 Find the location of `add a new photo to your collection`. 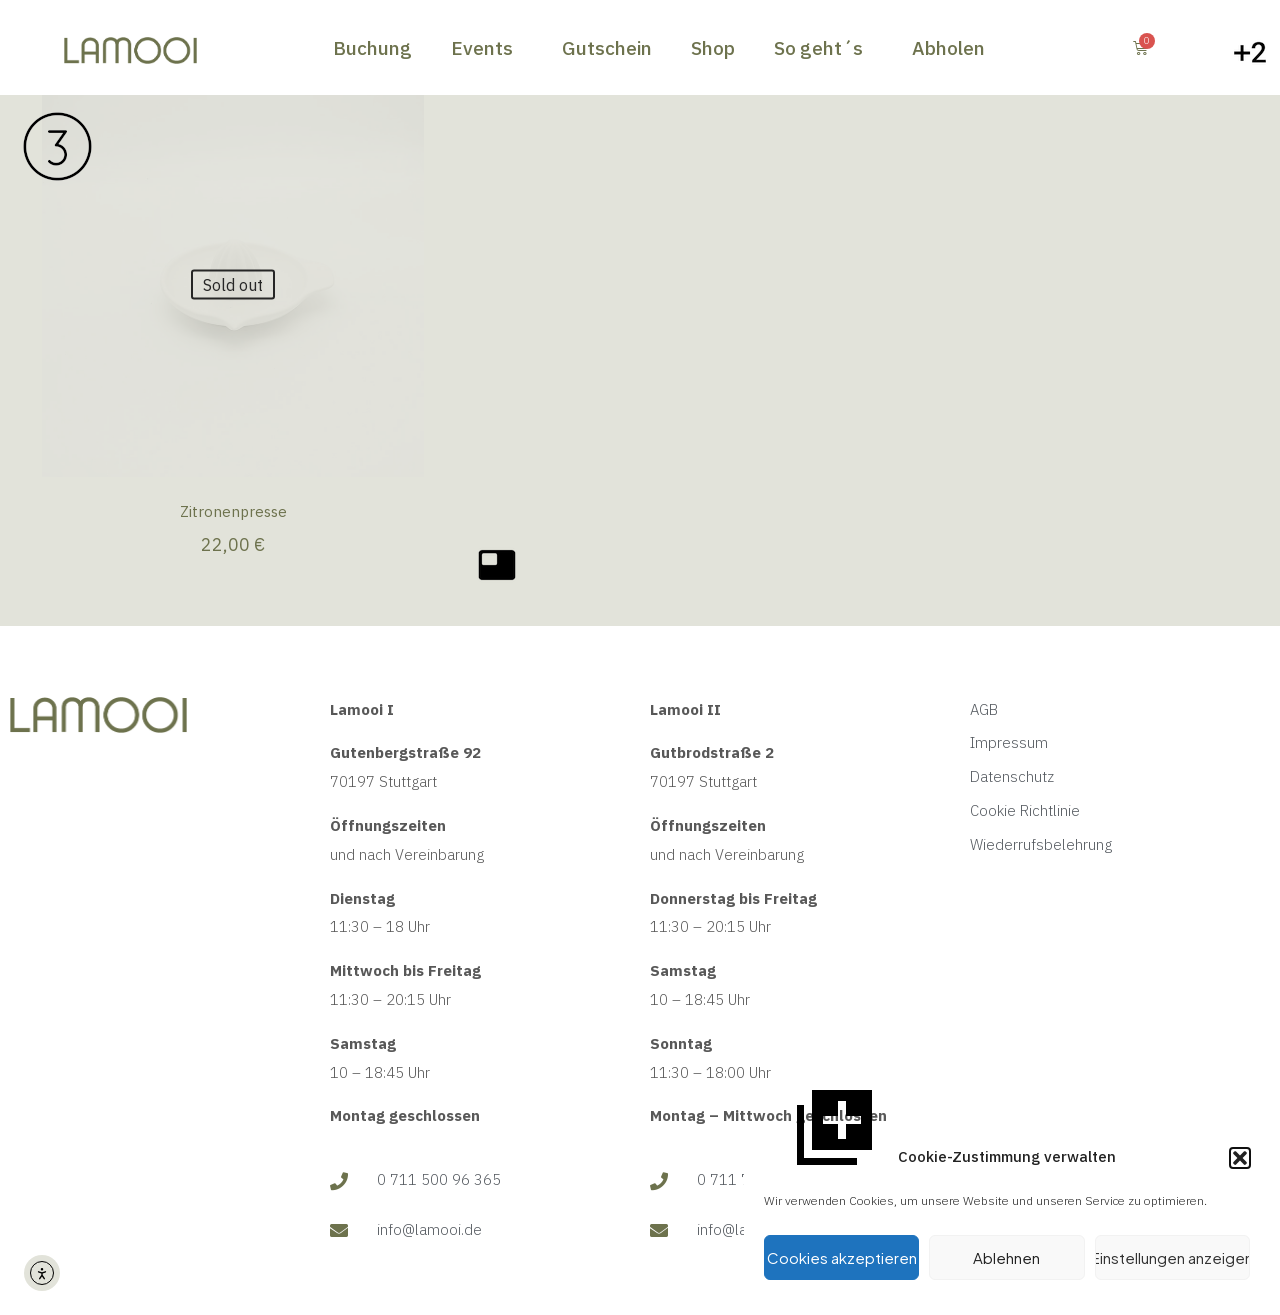

add a new photo to your collection is located at coordinates (834, 1127).